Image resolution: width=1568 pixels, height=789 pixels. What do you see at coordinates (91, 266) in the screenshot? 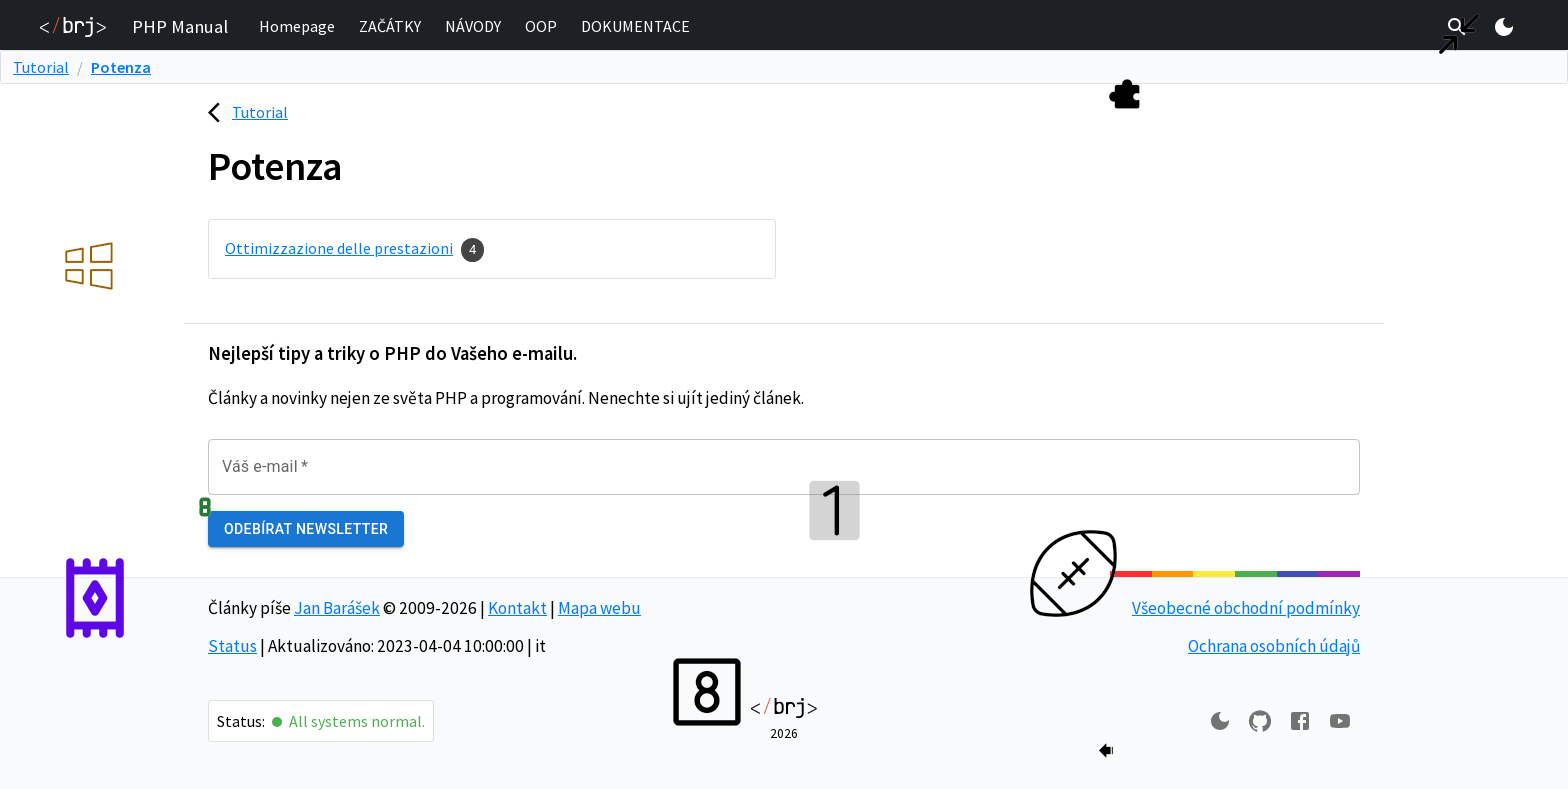
I see `open the Windows start menu` at bounding box center [91, 266].